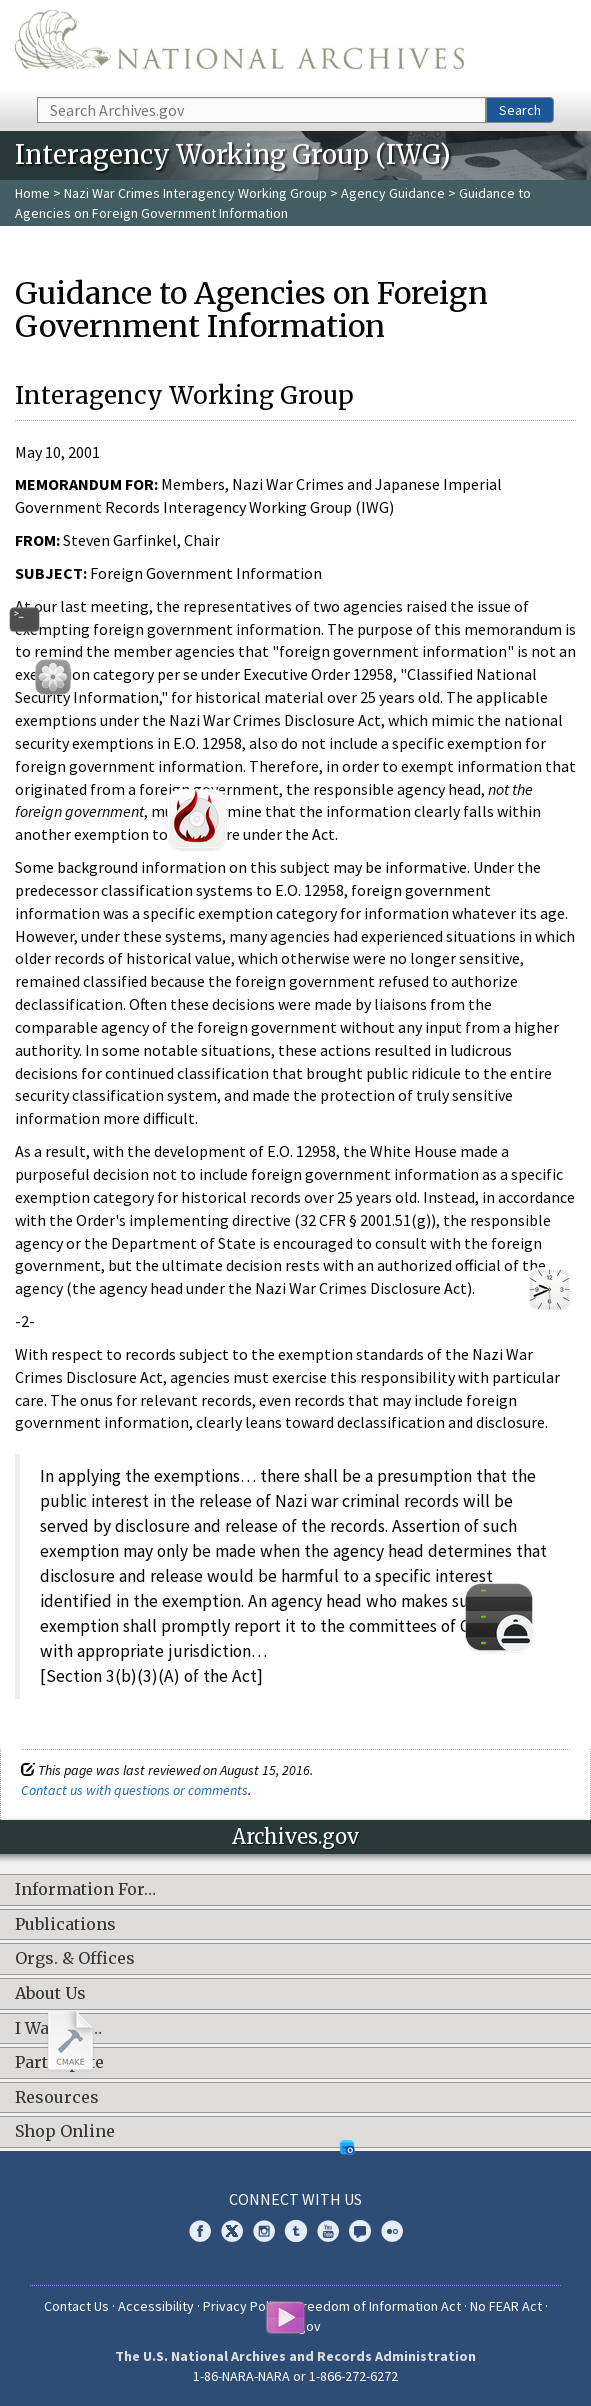  What do you see at coordinates (499, 1617) in the screenshot?
I see `configure network server discovery settings` at bounding box center [499, 1617].